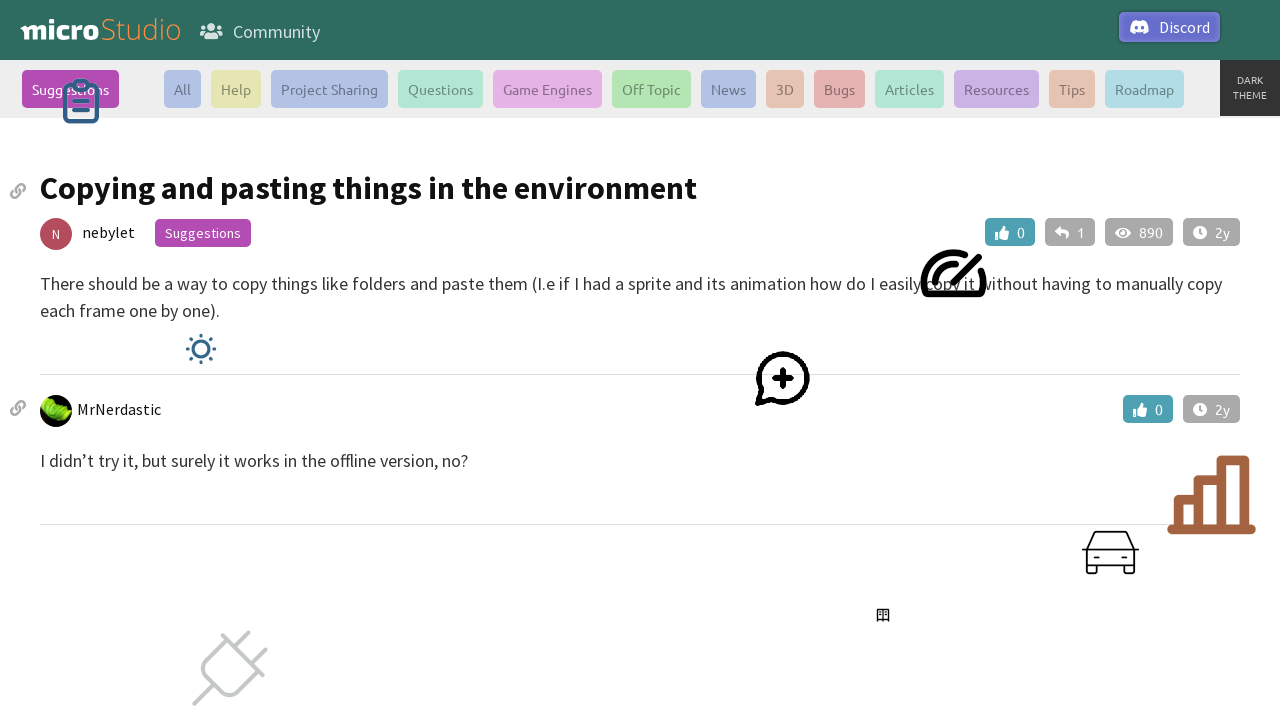 Image resolution: width=1280 pixels, height=720 pixels. Describe the element at coordinates (1110, 553) in the screenshot. I see `access vehicle or car-related features` at that location.